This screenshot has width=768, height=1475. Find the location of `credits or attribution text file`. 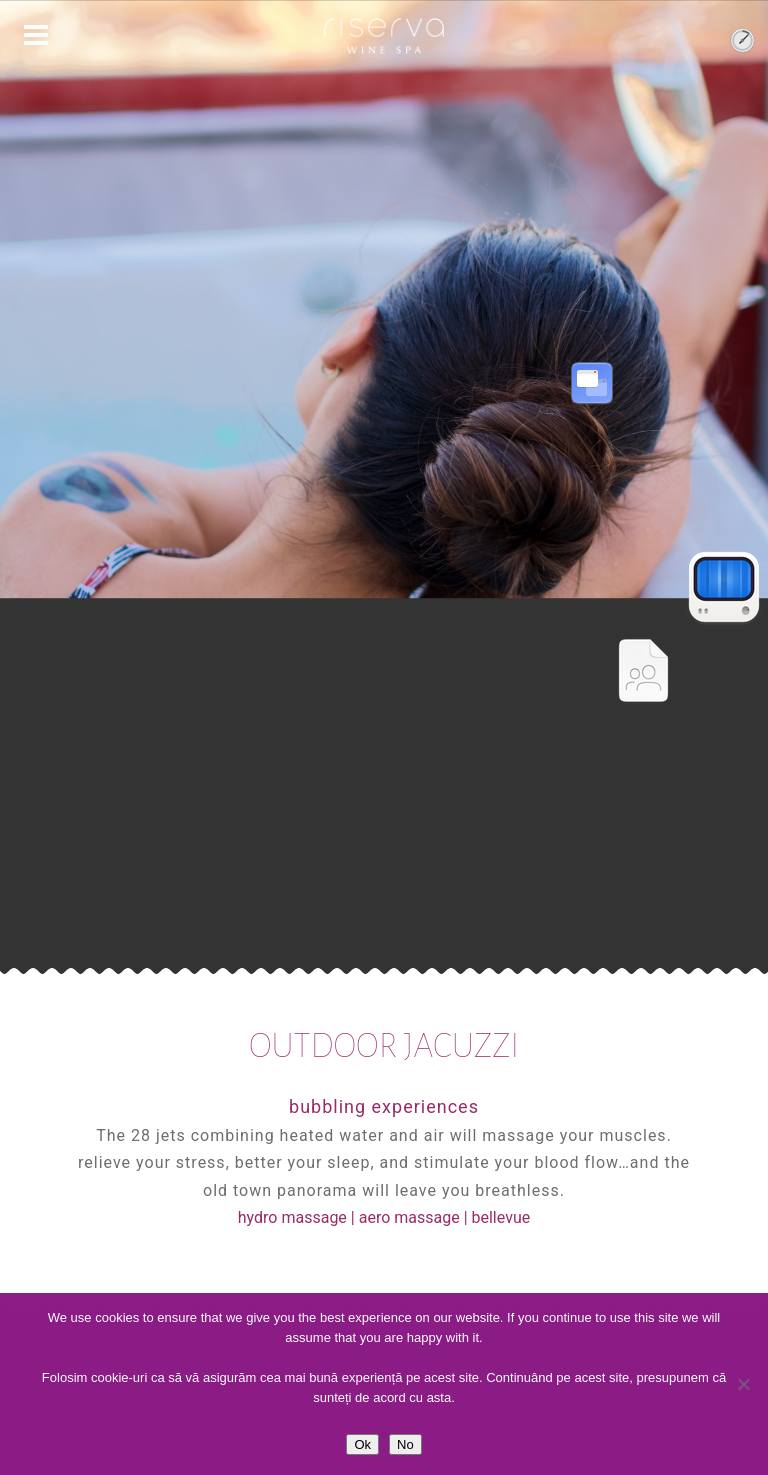

credits or attribution text file is located at coordinates (643, 670).